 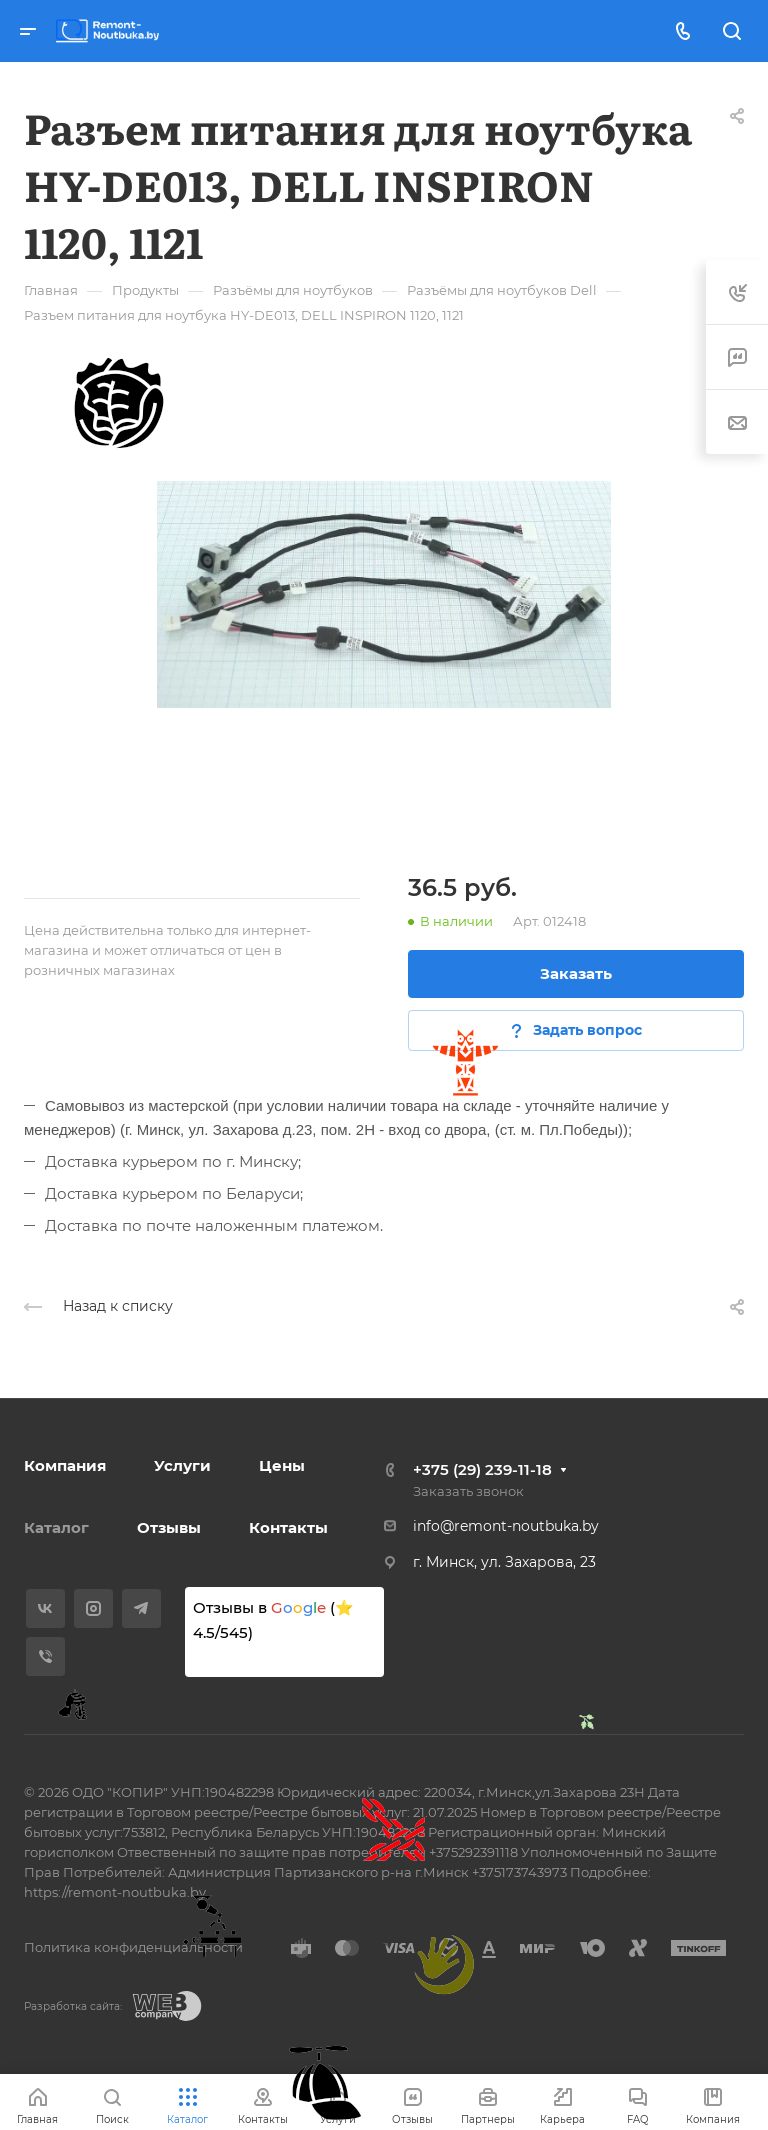 I want to click on represents nature or plant-related content, so click(x=587, y=1722).